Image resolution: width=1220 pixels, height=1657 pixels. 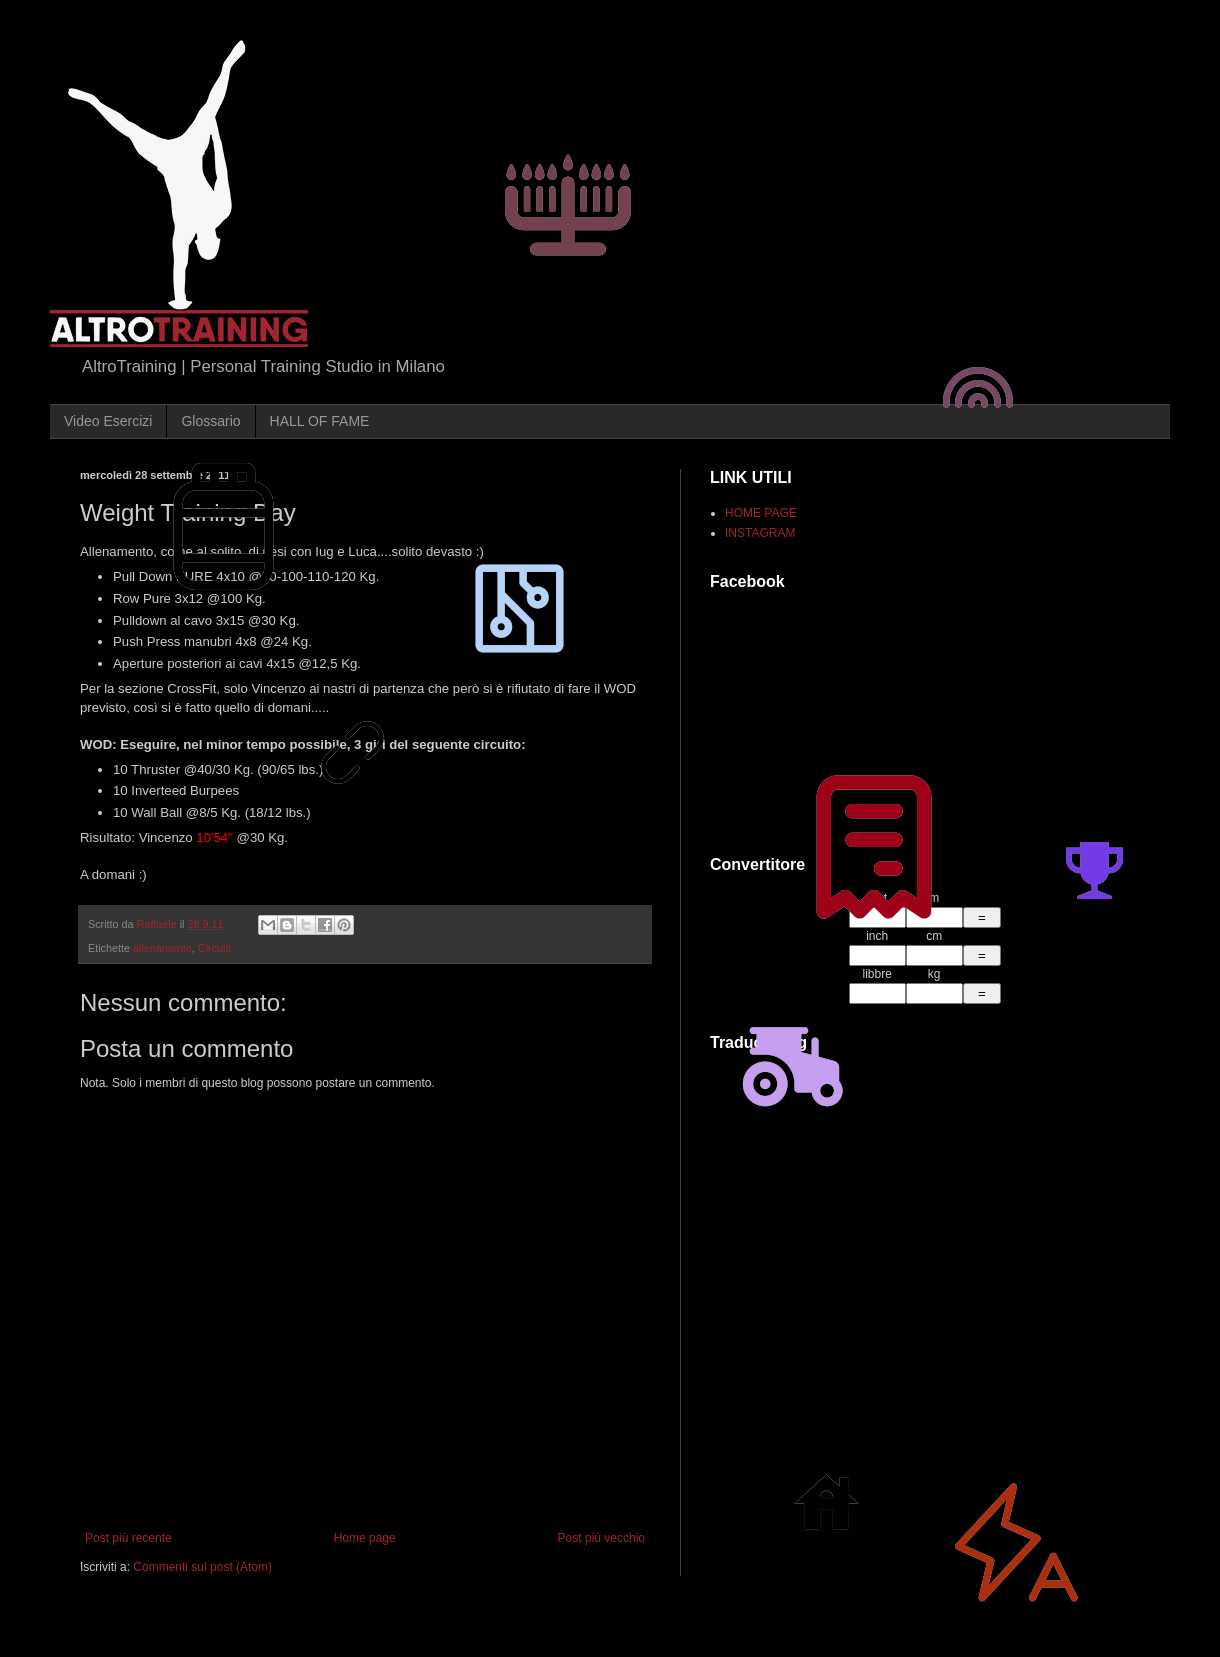 I want to click on access hardware or circuit settings, so click(x=519, y=608).